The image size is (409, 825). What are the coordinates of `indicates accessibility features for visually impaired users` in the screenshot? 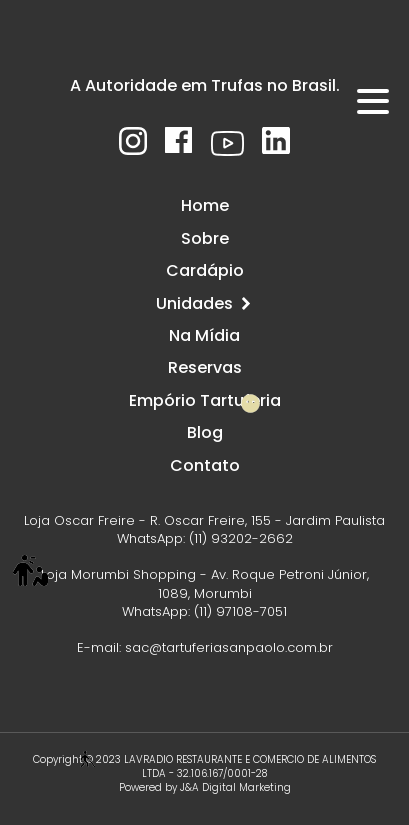 It's located at (87, 759).